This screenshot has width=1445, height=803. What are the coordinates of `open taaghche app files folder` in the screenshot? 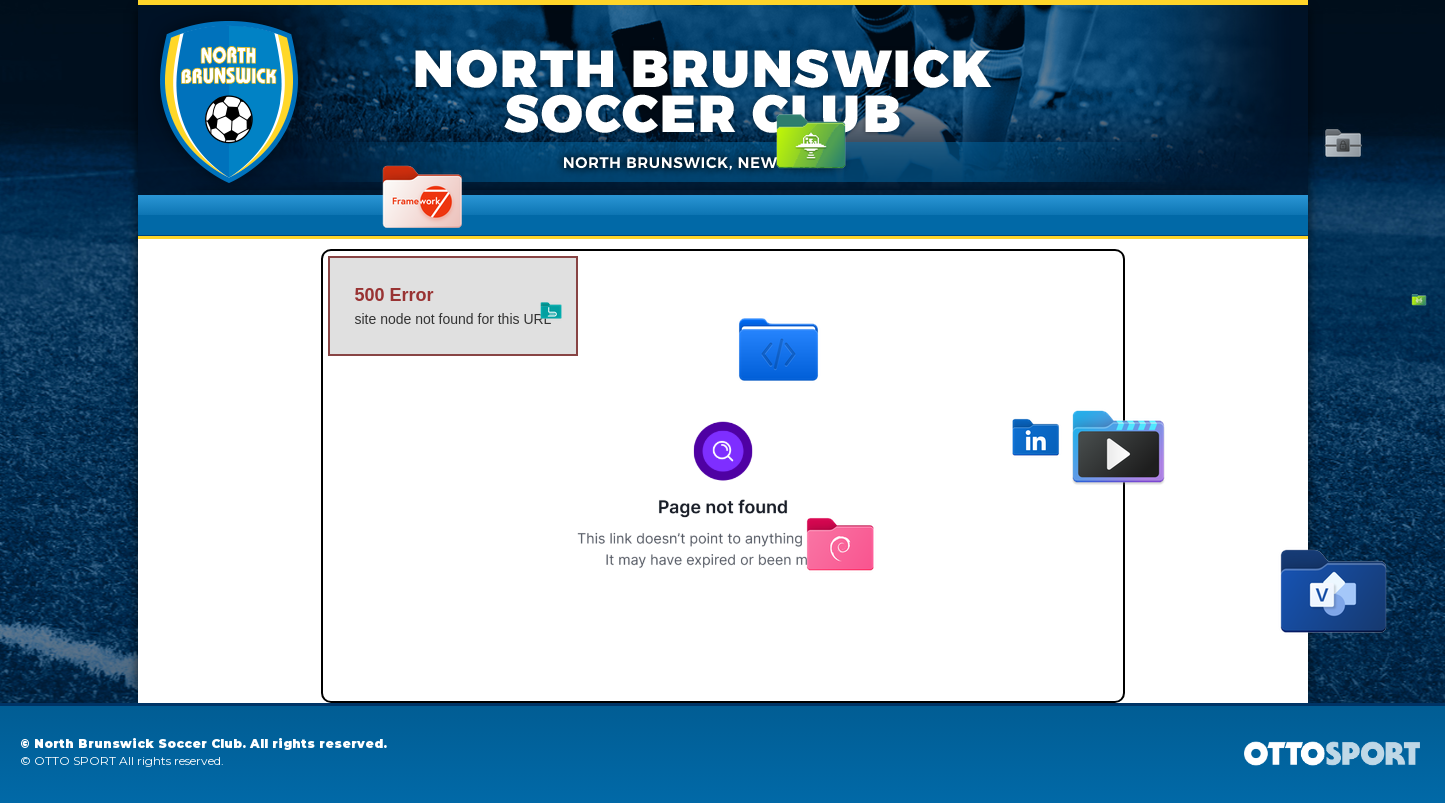 It's located at (551, 311).